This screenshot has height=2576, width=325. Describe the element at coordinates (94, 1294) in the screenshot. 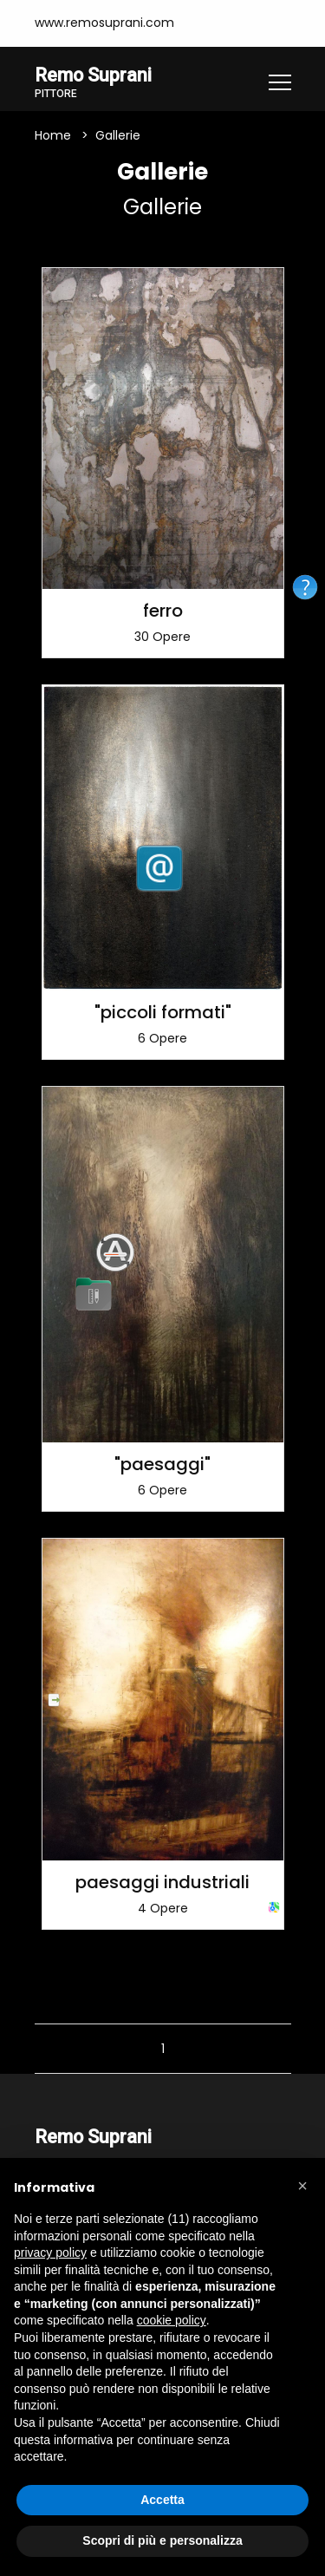

I see `access your templates folder` at that location.